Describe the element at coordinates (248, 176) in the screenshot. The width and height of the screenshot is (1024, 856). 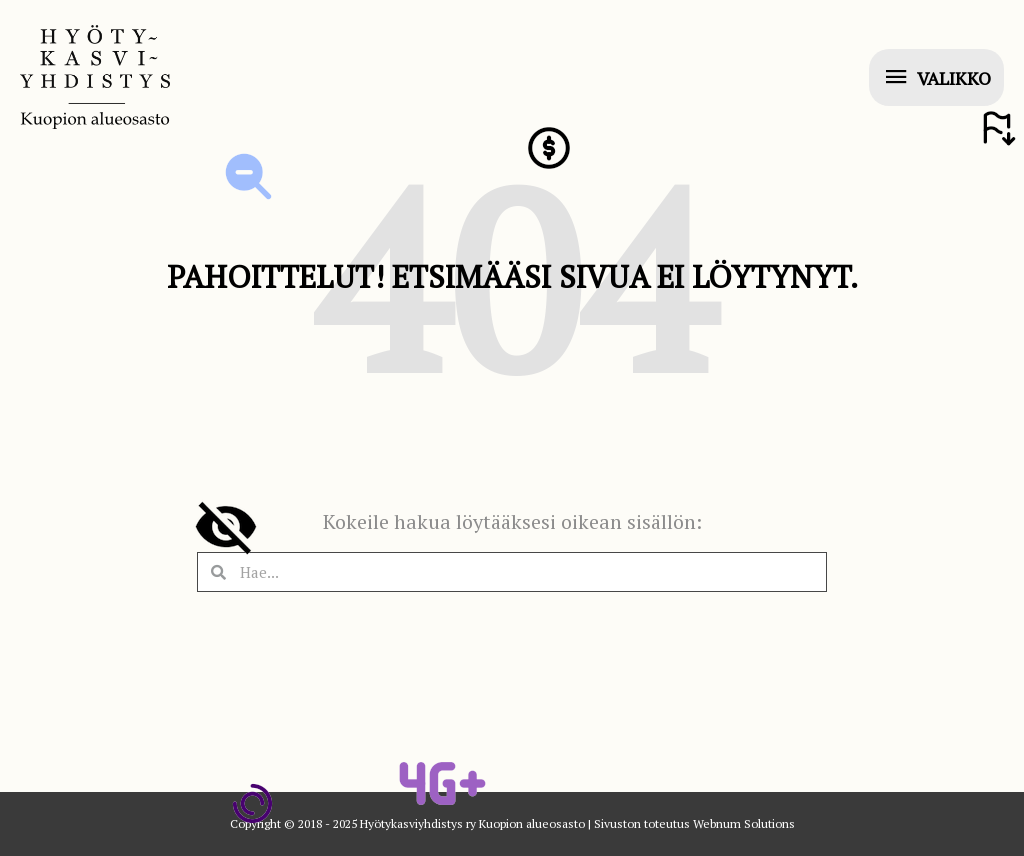
I see `zoom out` at that location.